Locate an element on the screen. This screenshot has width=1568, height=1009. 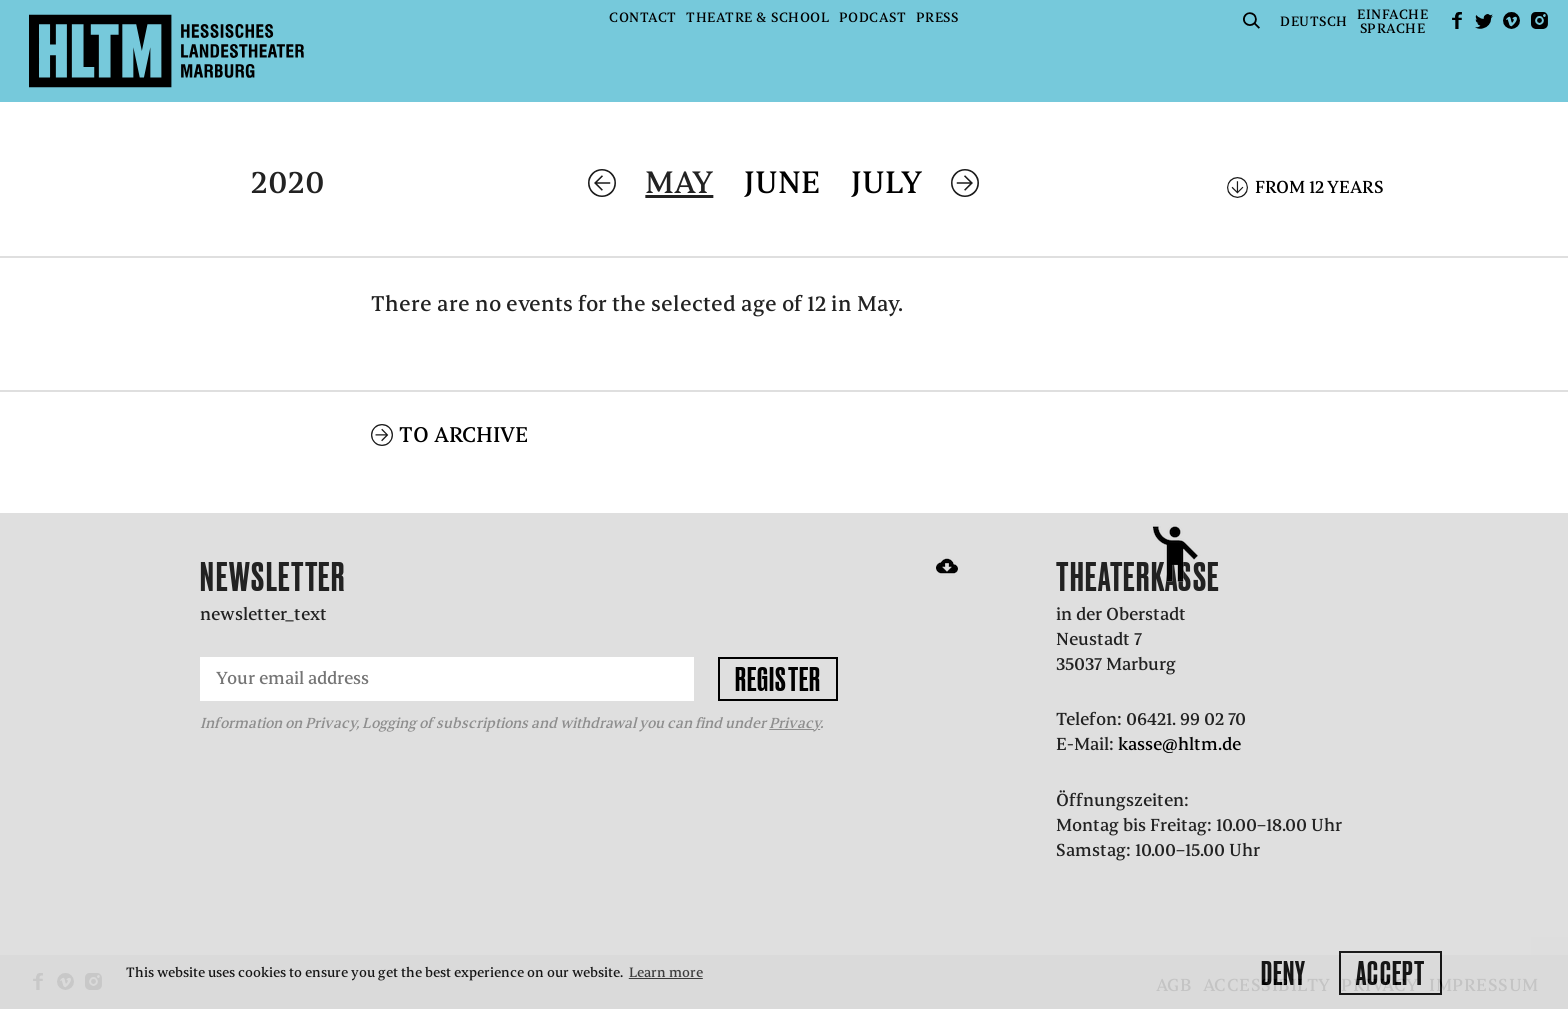
download file from cloud storage is located at coordinates (947, 566).